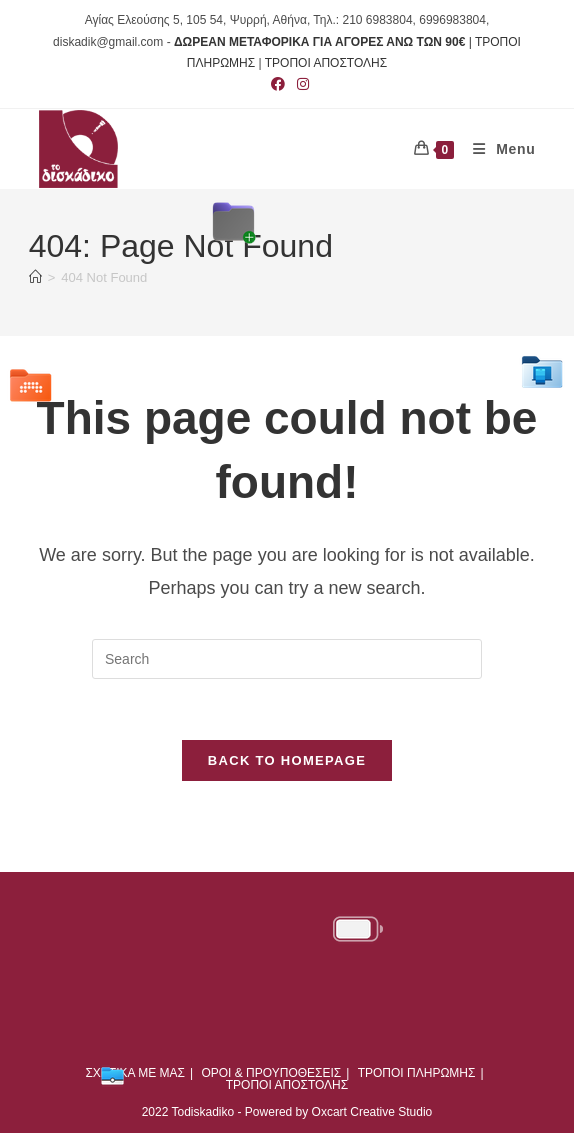 The image size is (574, 1133). I want to click on open Bitwig Studio project files folder, so click(30, 386).